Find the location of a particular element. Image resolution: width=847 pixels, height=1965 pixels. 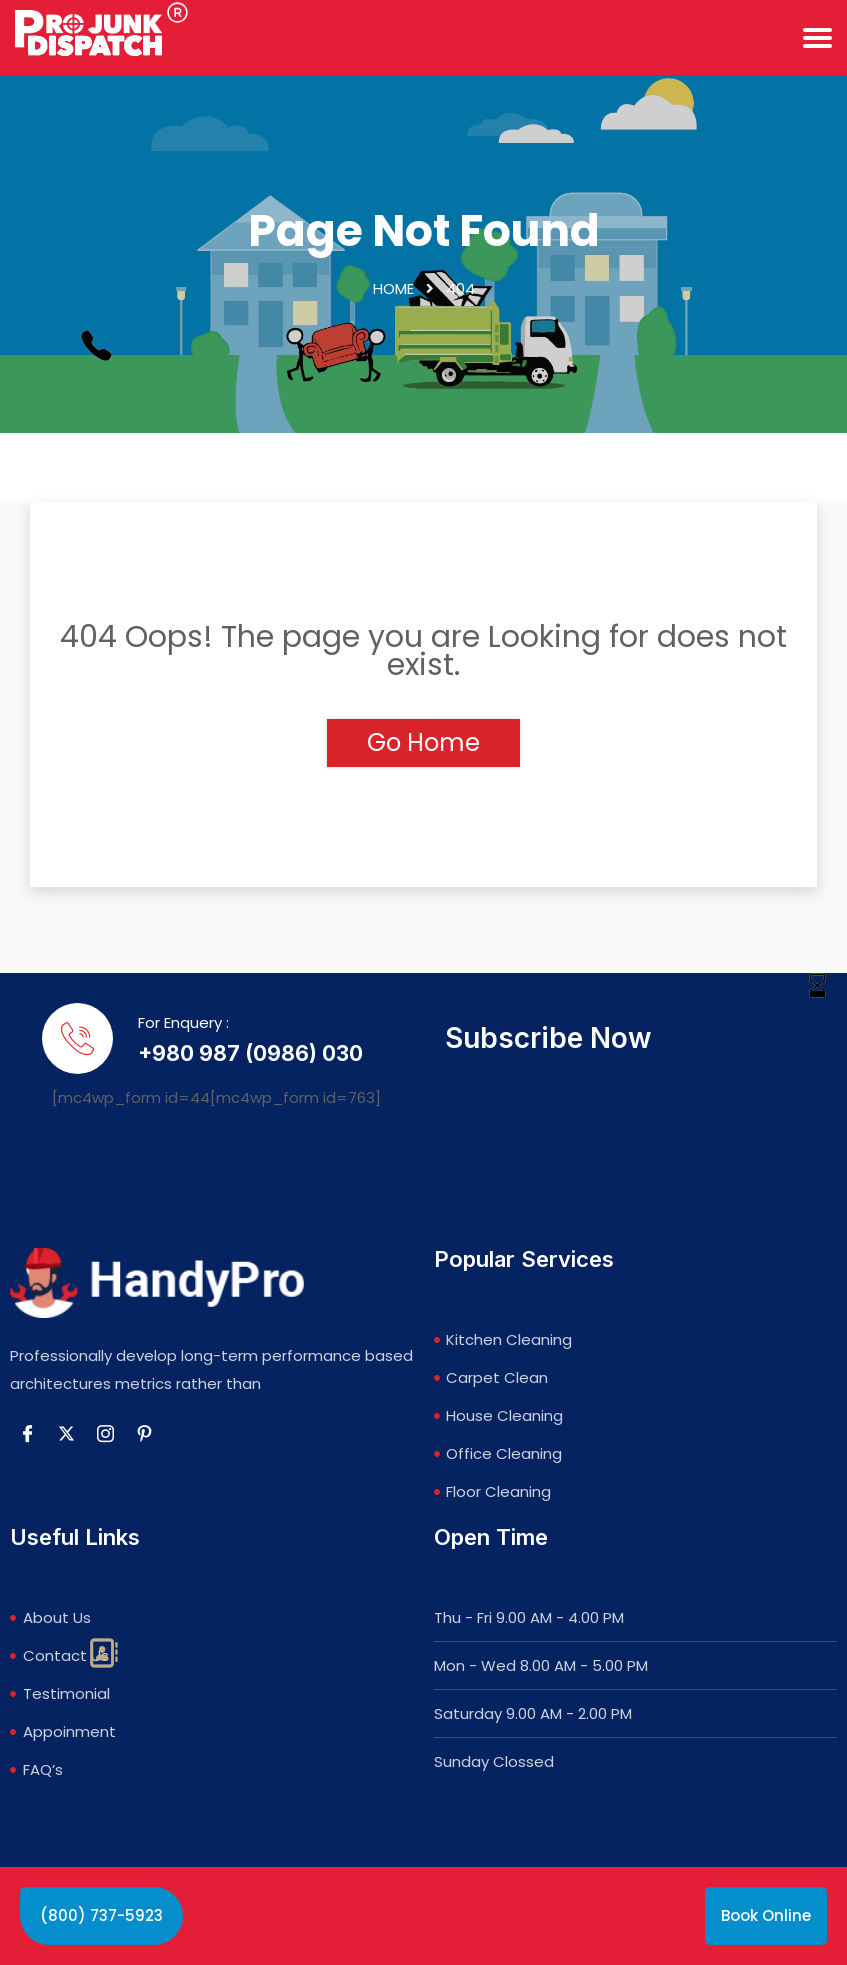

open your contacts list is located at coordinates (103, 1653).